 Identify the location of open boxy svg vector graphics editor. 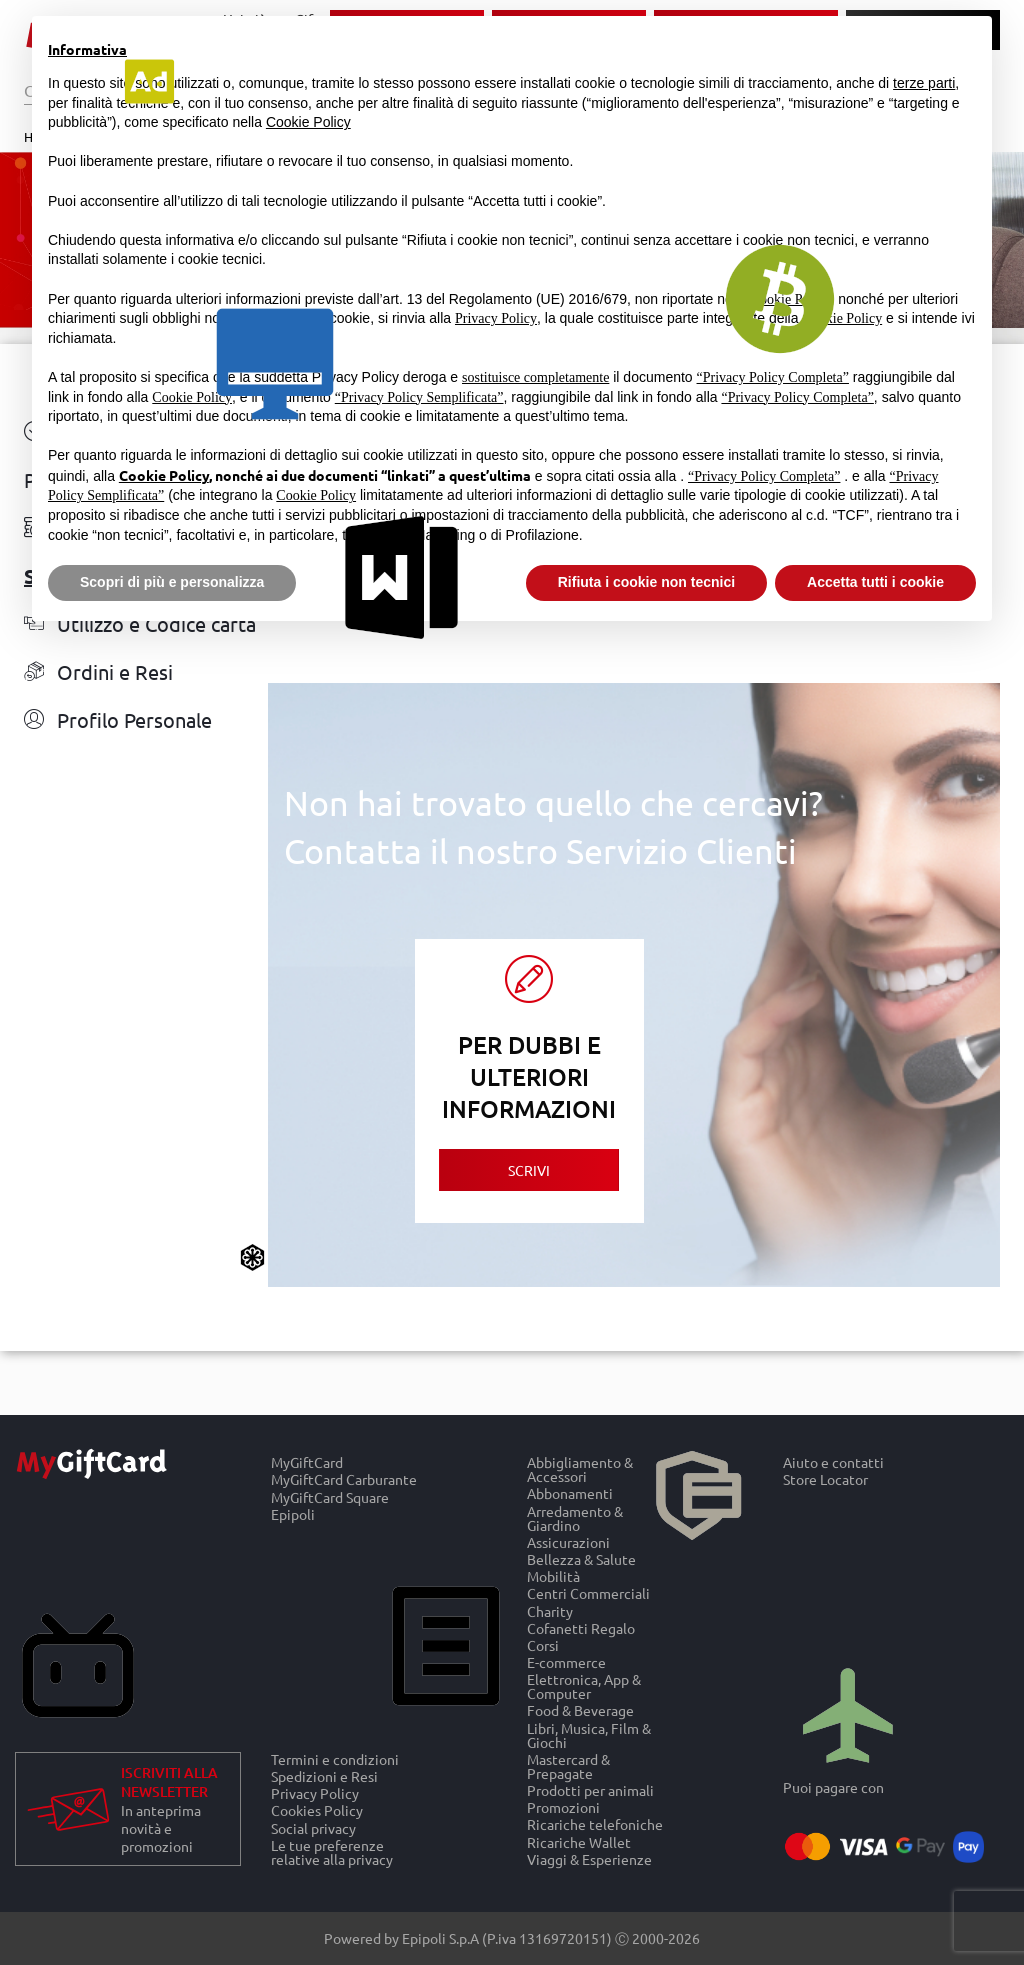
(252, 1257).